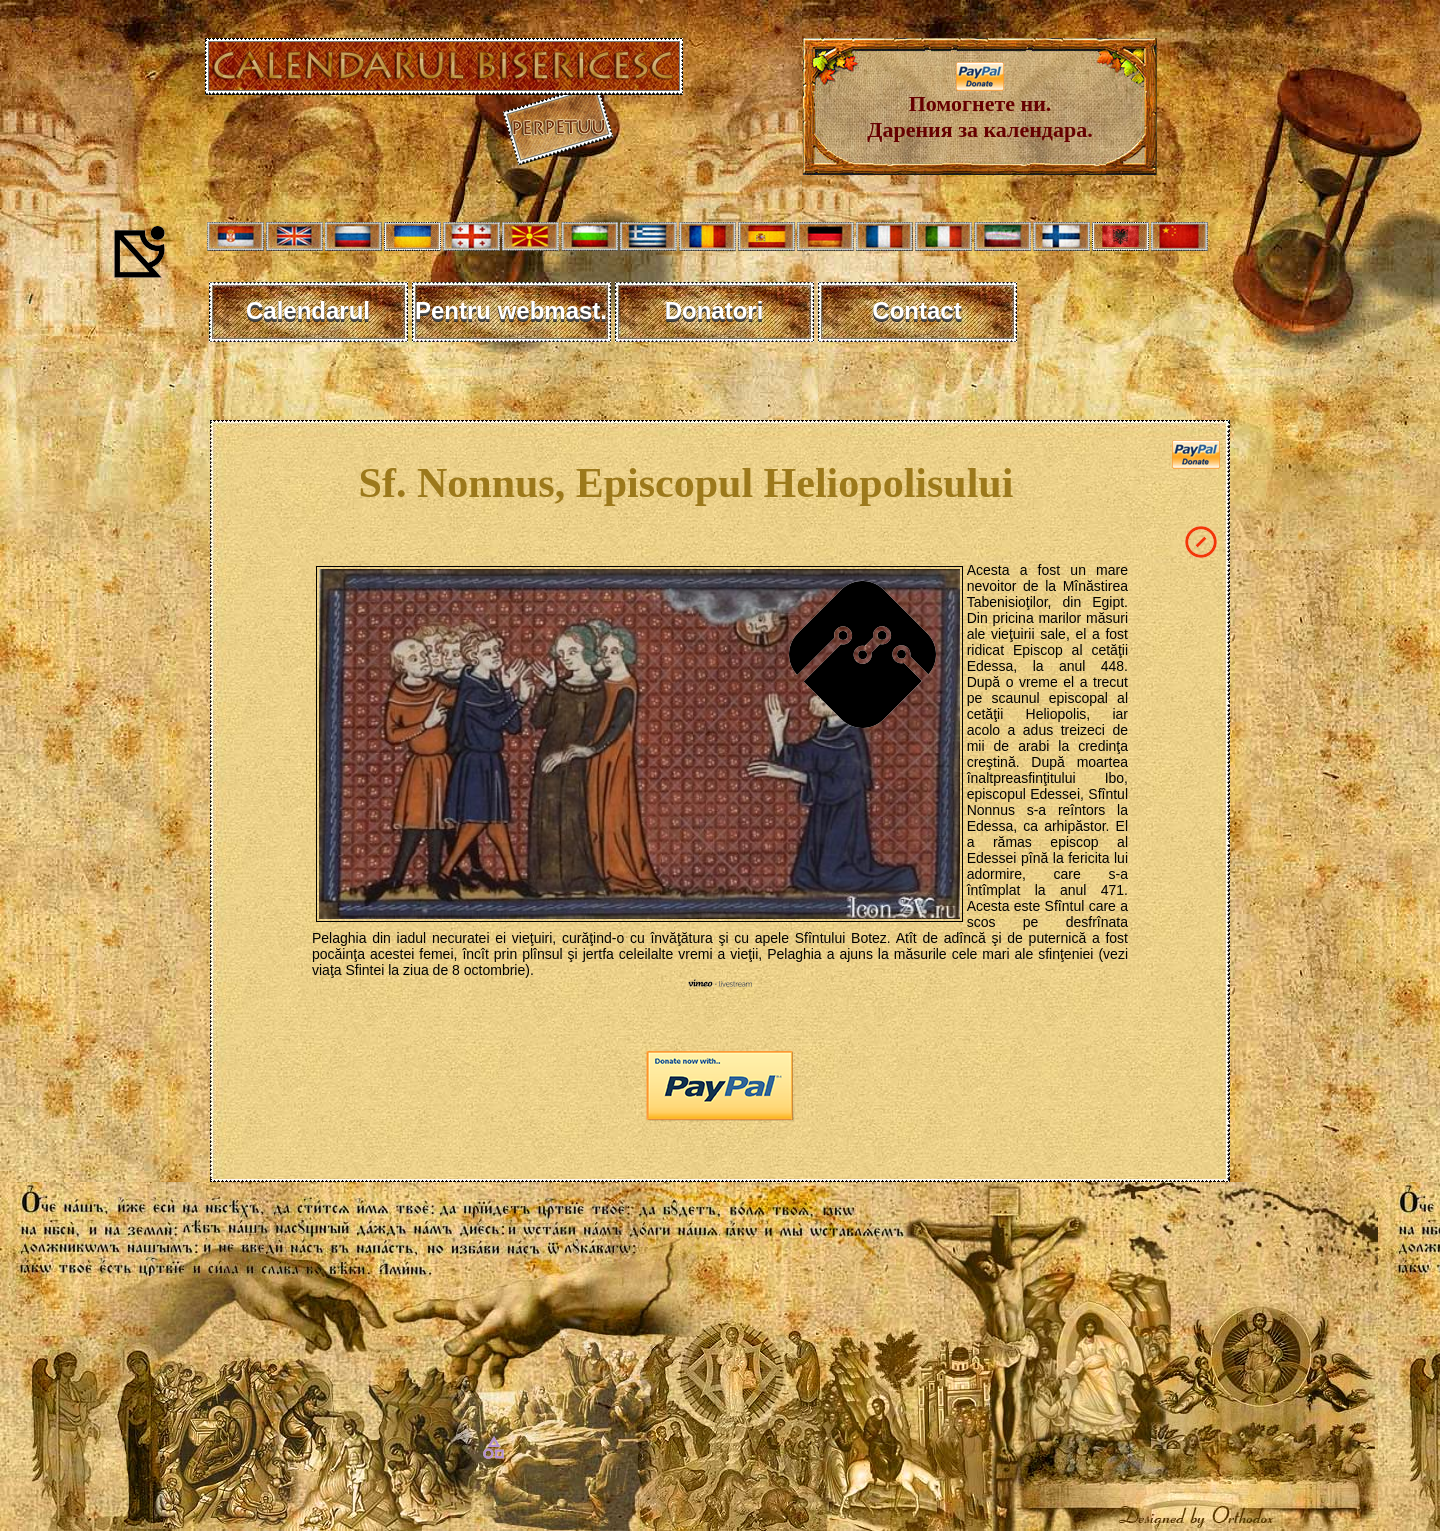  What do you see at coordinates (862, 654) in the screenshot?
I see `mongoose.ws logo` at bounding box center [862, 654].